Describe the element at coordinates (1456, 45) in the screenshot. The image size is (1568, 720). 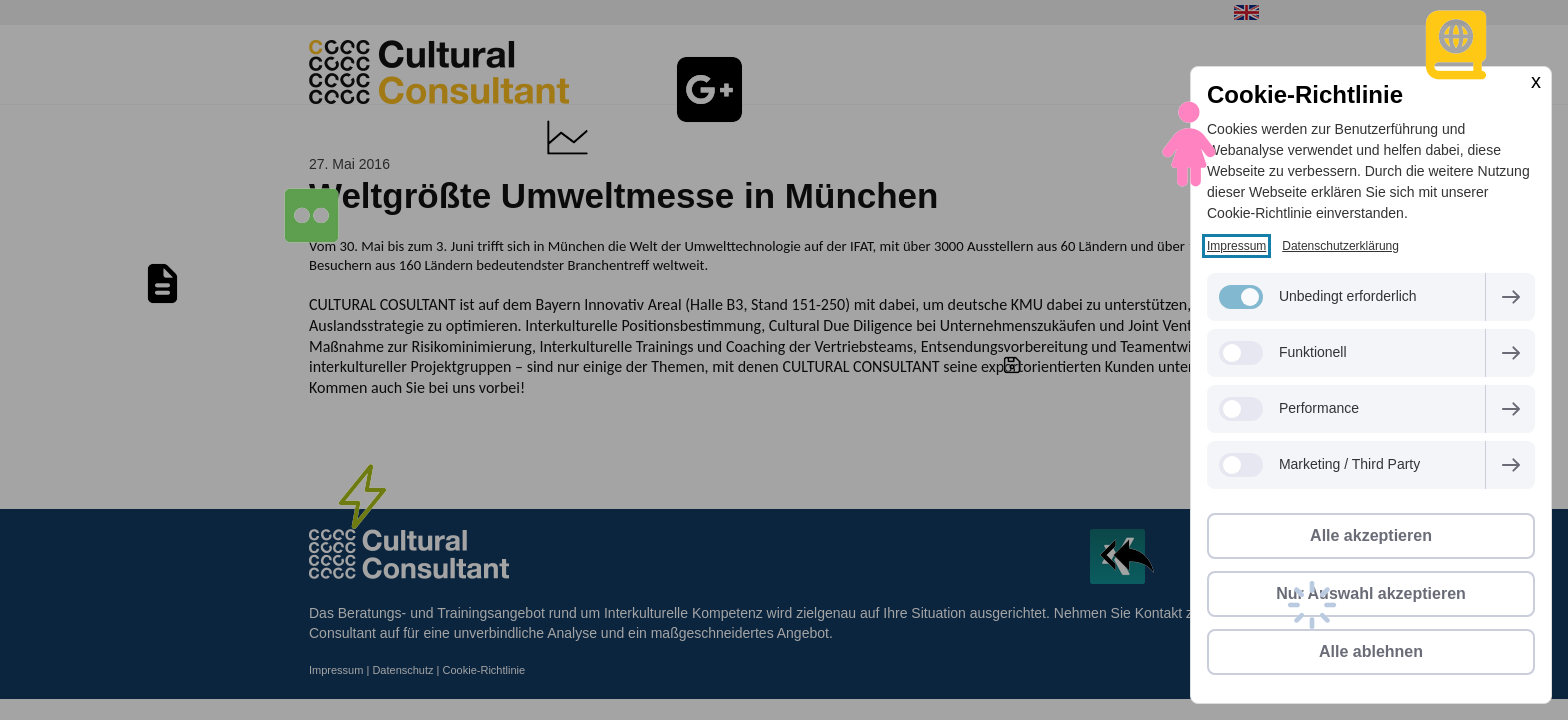
I see `access world atlas or geography resources` at that location.